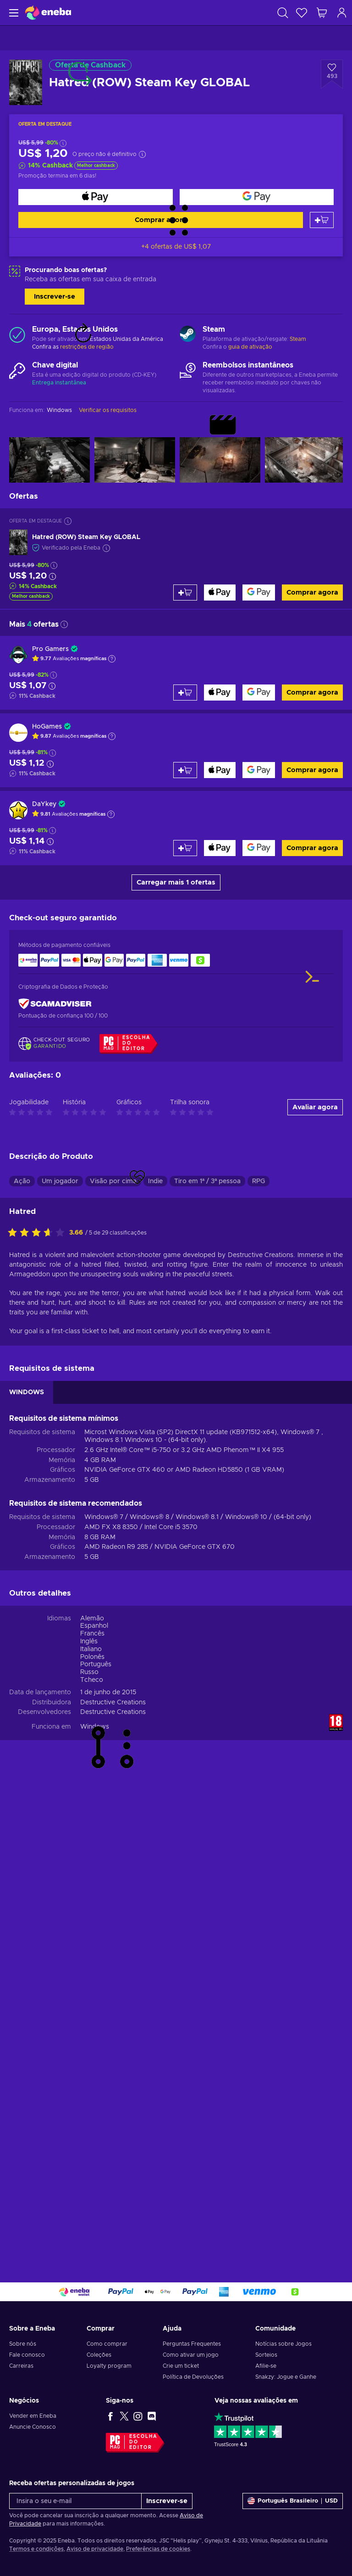 The height and width of the screenshot is (2576, 352). I want to click on view community code of conduct, so click(137, 1177).